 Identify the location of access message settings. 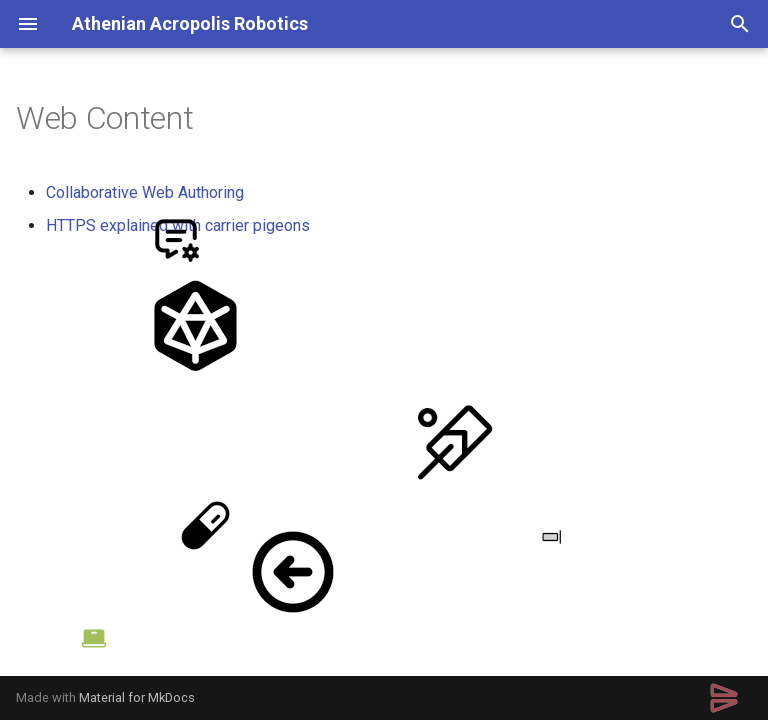
(176, 238).